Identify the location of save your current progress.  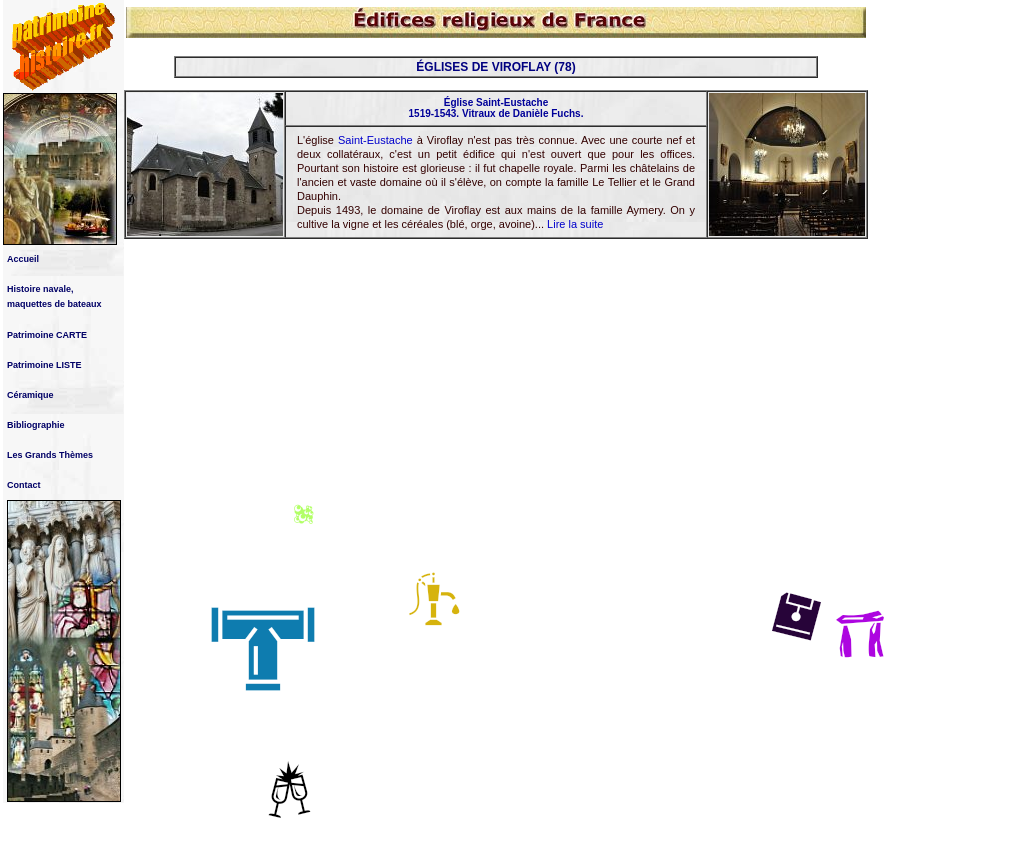
(796, 616).